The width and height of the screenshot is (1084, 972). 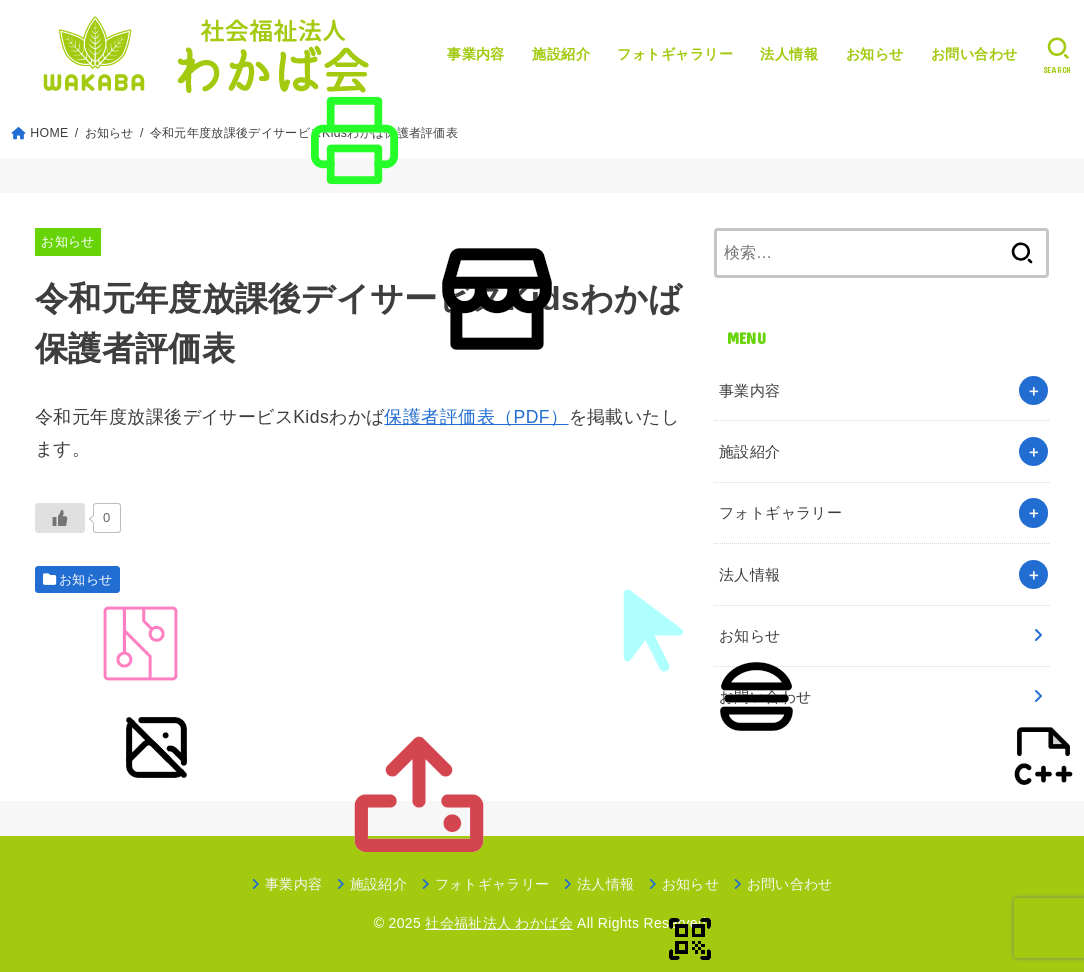 I want to click on open navigation menu, so click(x=756, y=698).